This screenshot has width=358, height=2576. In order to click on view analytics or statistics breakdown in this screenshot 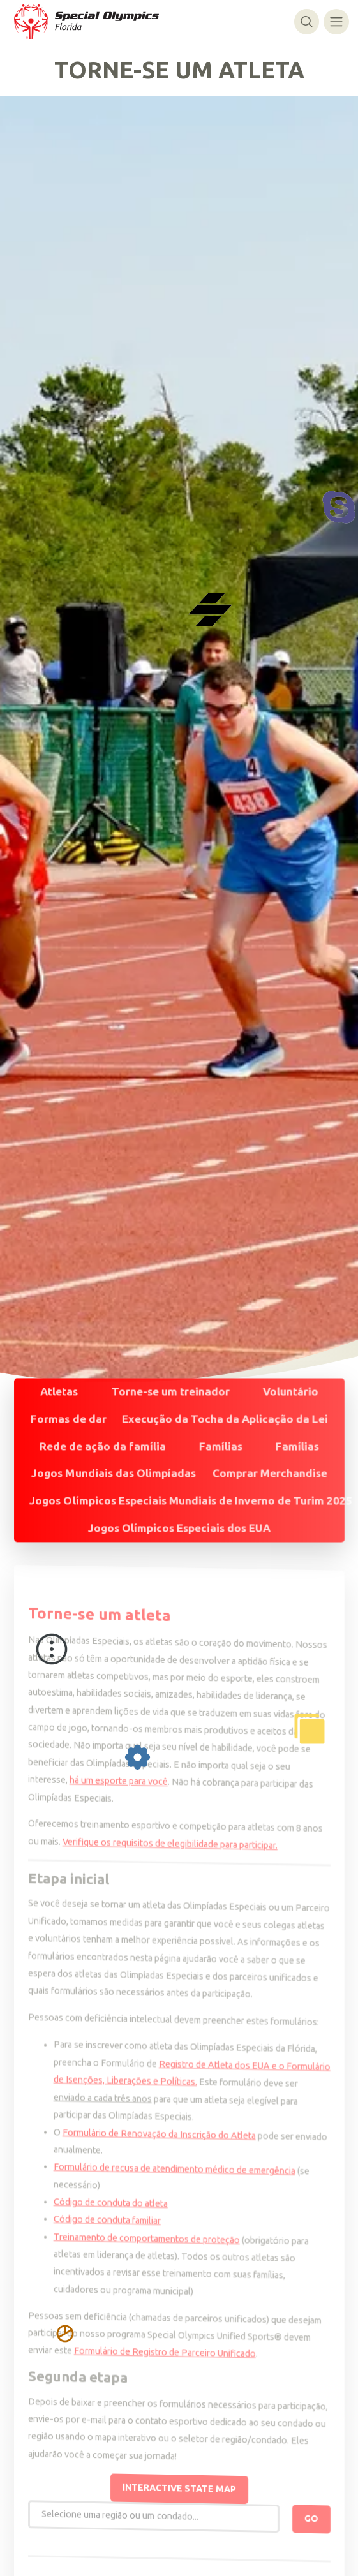, I will do `click(65, 2334)`.